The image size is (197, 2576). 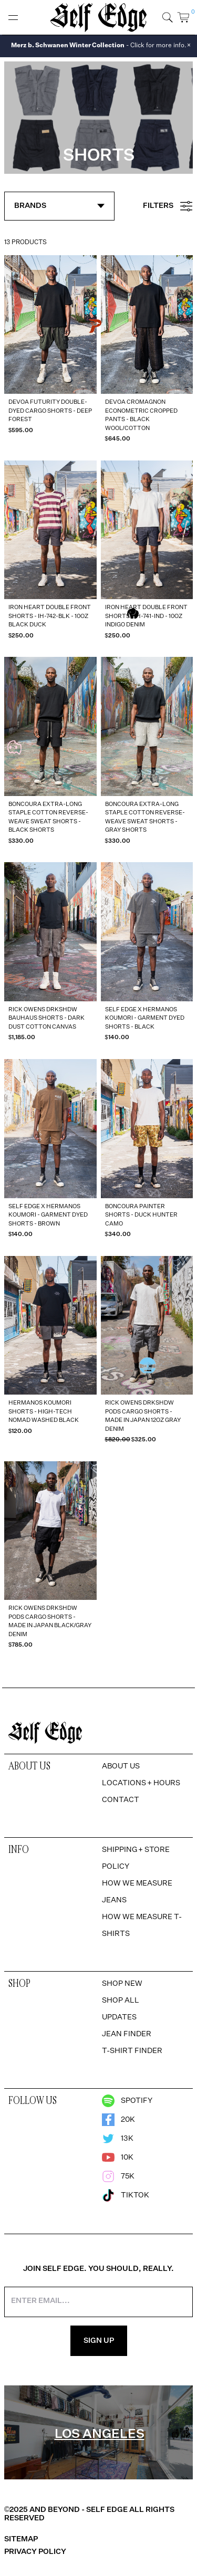 I want to click on open laragon local development environment, so click(x=133, y=613).